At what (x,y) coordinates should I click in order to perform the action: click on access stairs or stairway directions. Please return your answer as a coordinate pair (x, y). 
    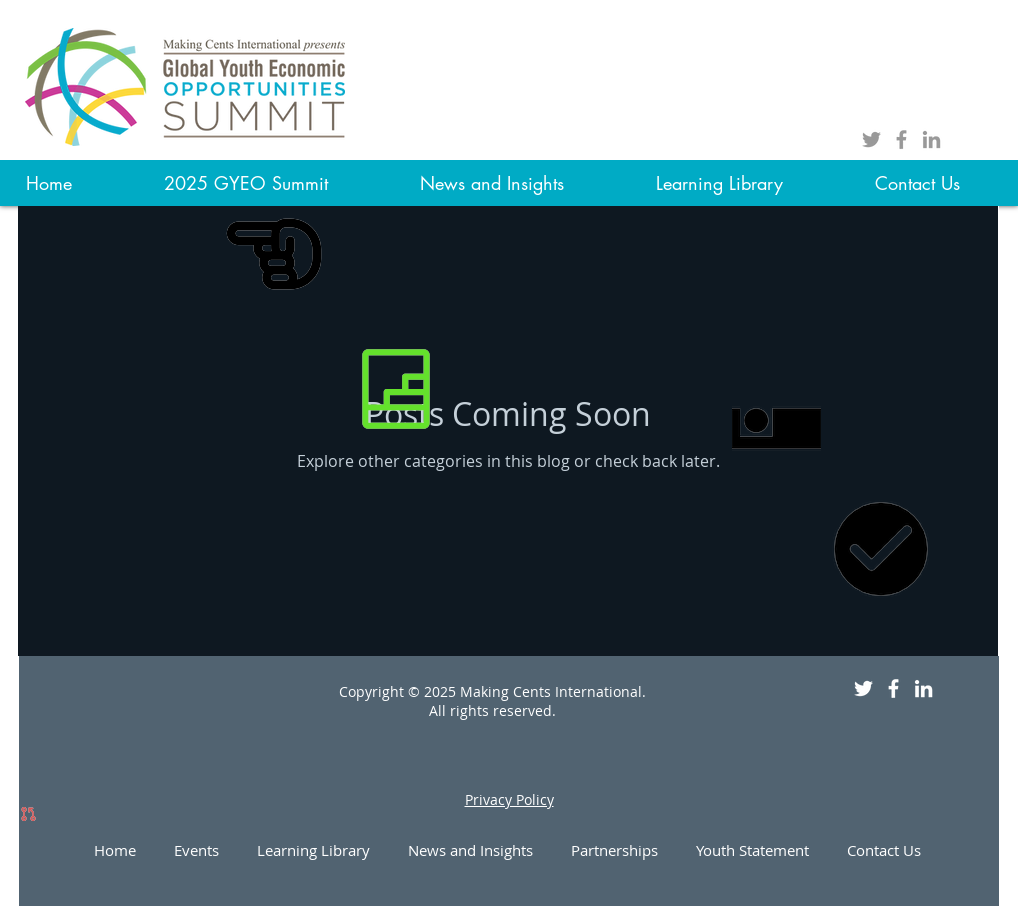
    Looking at the image, I should click on (396, 389).